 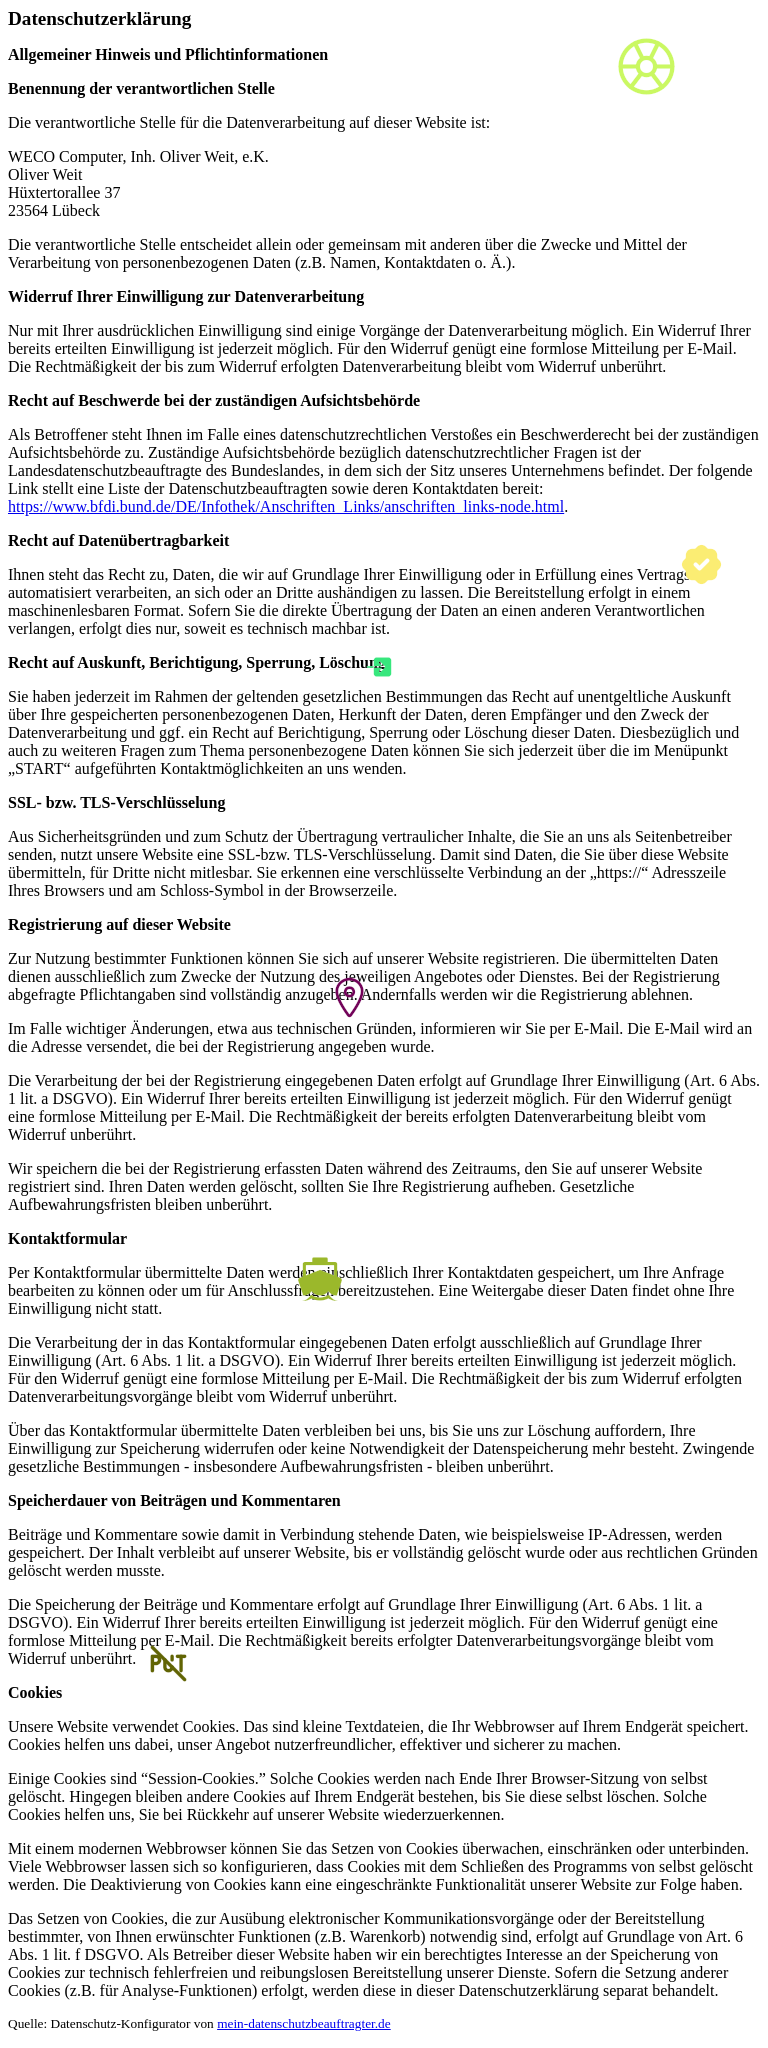 What do you see at coordinates (349, 997) in the screenshot?
I see `view current location on map` at bounding box center [349, 997].